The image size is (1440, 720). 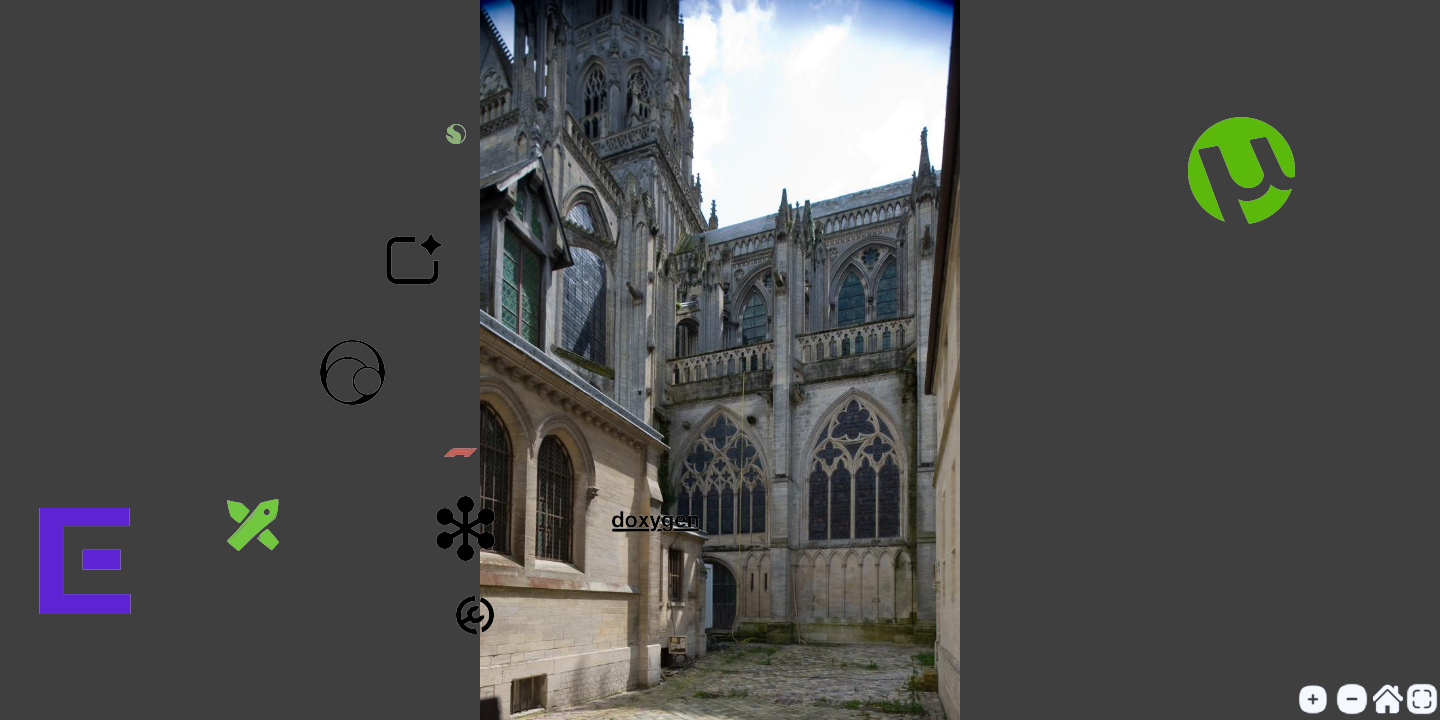 I want to click on pagseguro payment service logo, so click(x=352, y=372).